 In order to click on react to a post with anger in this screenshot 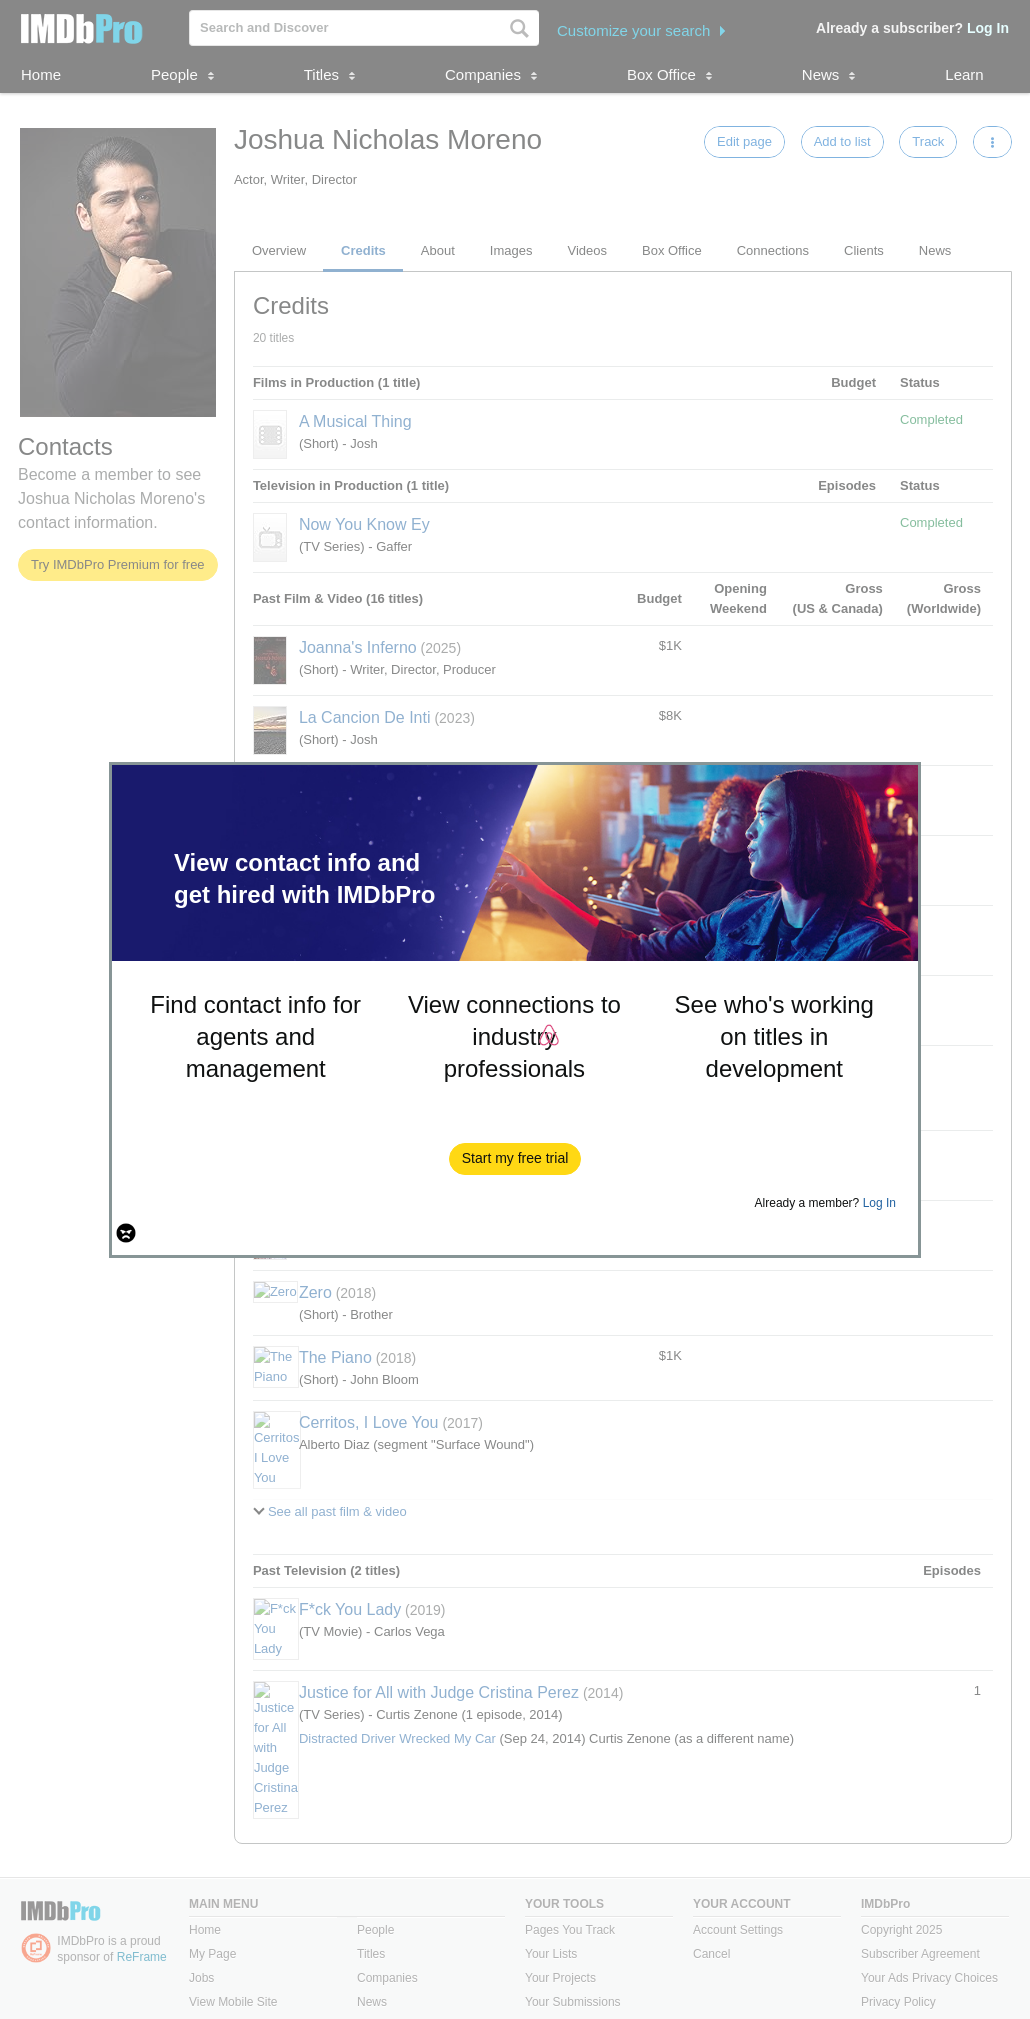, I will do `click(126, 1233)`.